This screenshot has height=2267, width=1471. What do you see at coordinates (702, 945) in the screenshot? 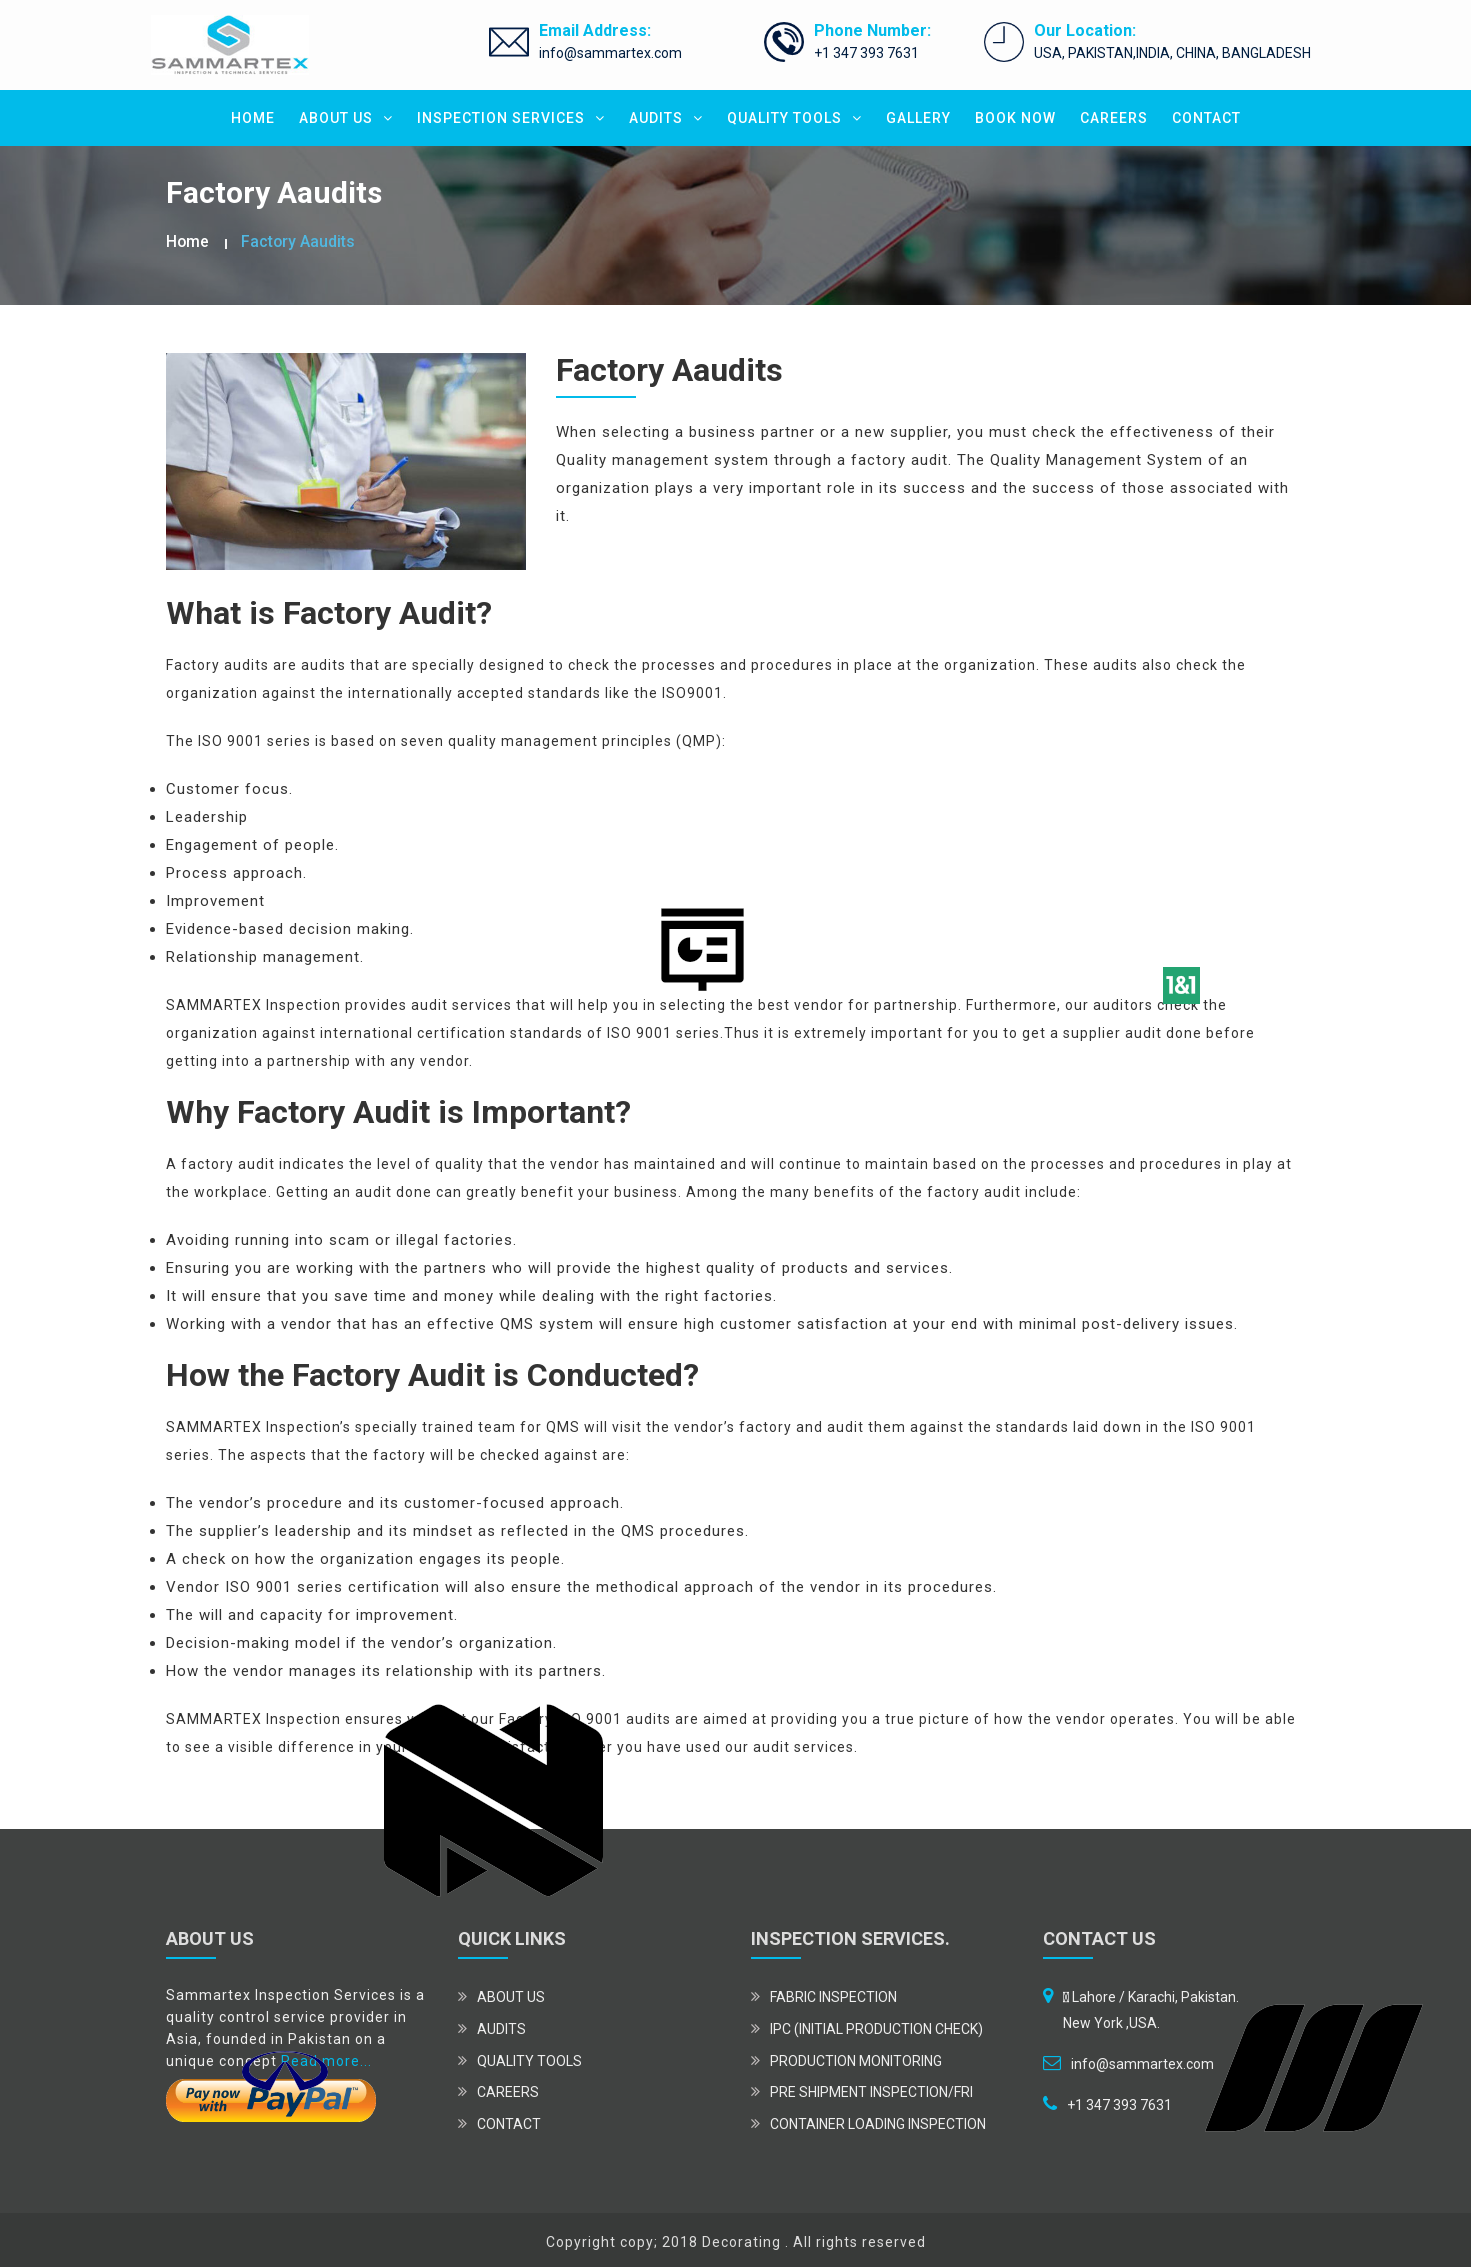
I see `start a presentation slideshow` at bounding box center [702, 945].